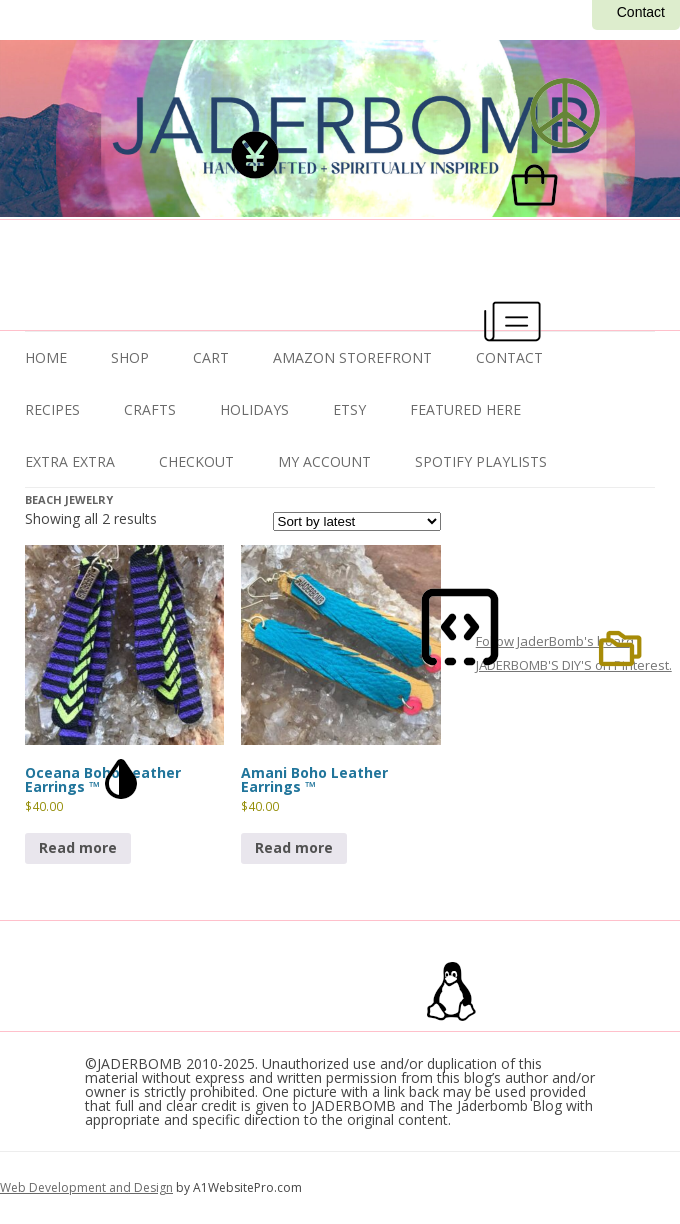  I want to click on view news or articles, so click(514, 321).